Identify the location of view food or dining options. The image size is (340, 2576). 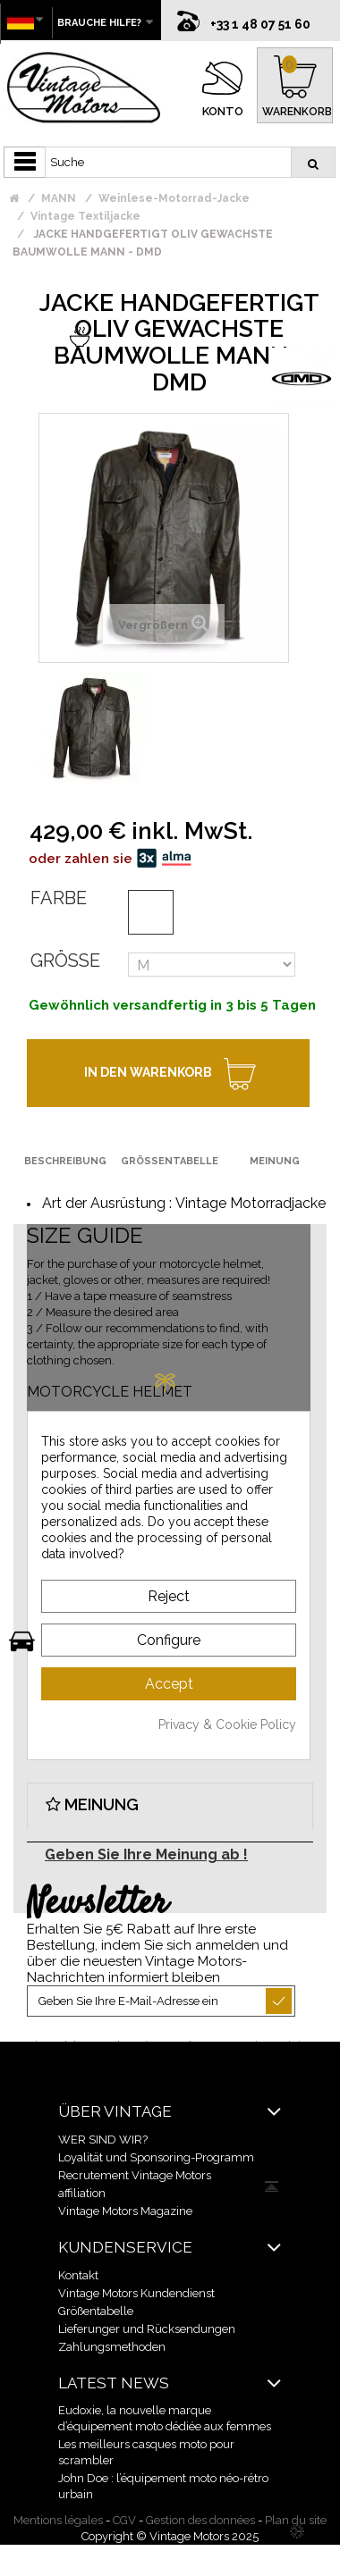
(80, 337).